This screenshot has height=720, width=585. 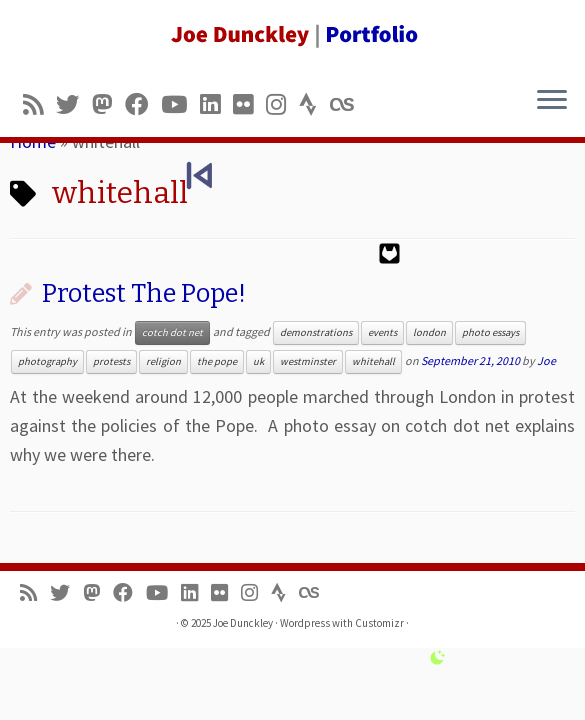 I want to click on open GitLab repository, so click(x=389, y=253).